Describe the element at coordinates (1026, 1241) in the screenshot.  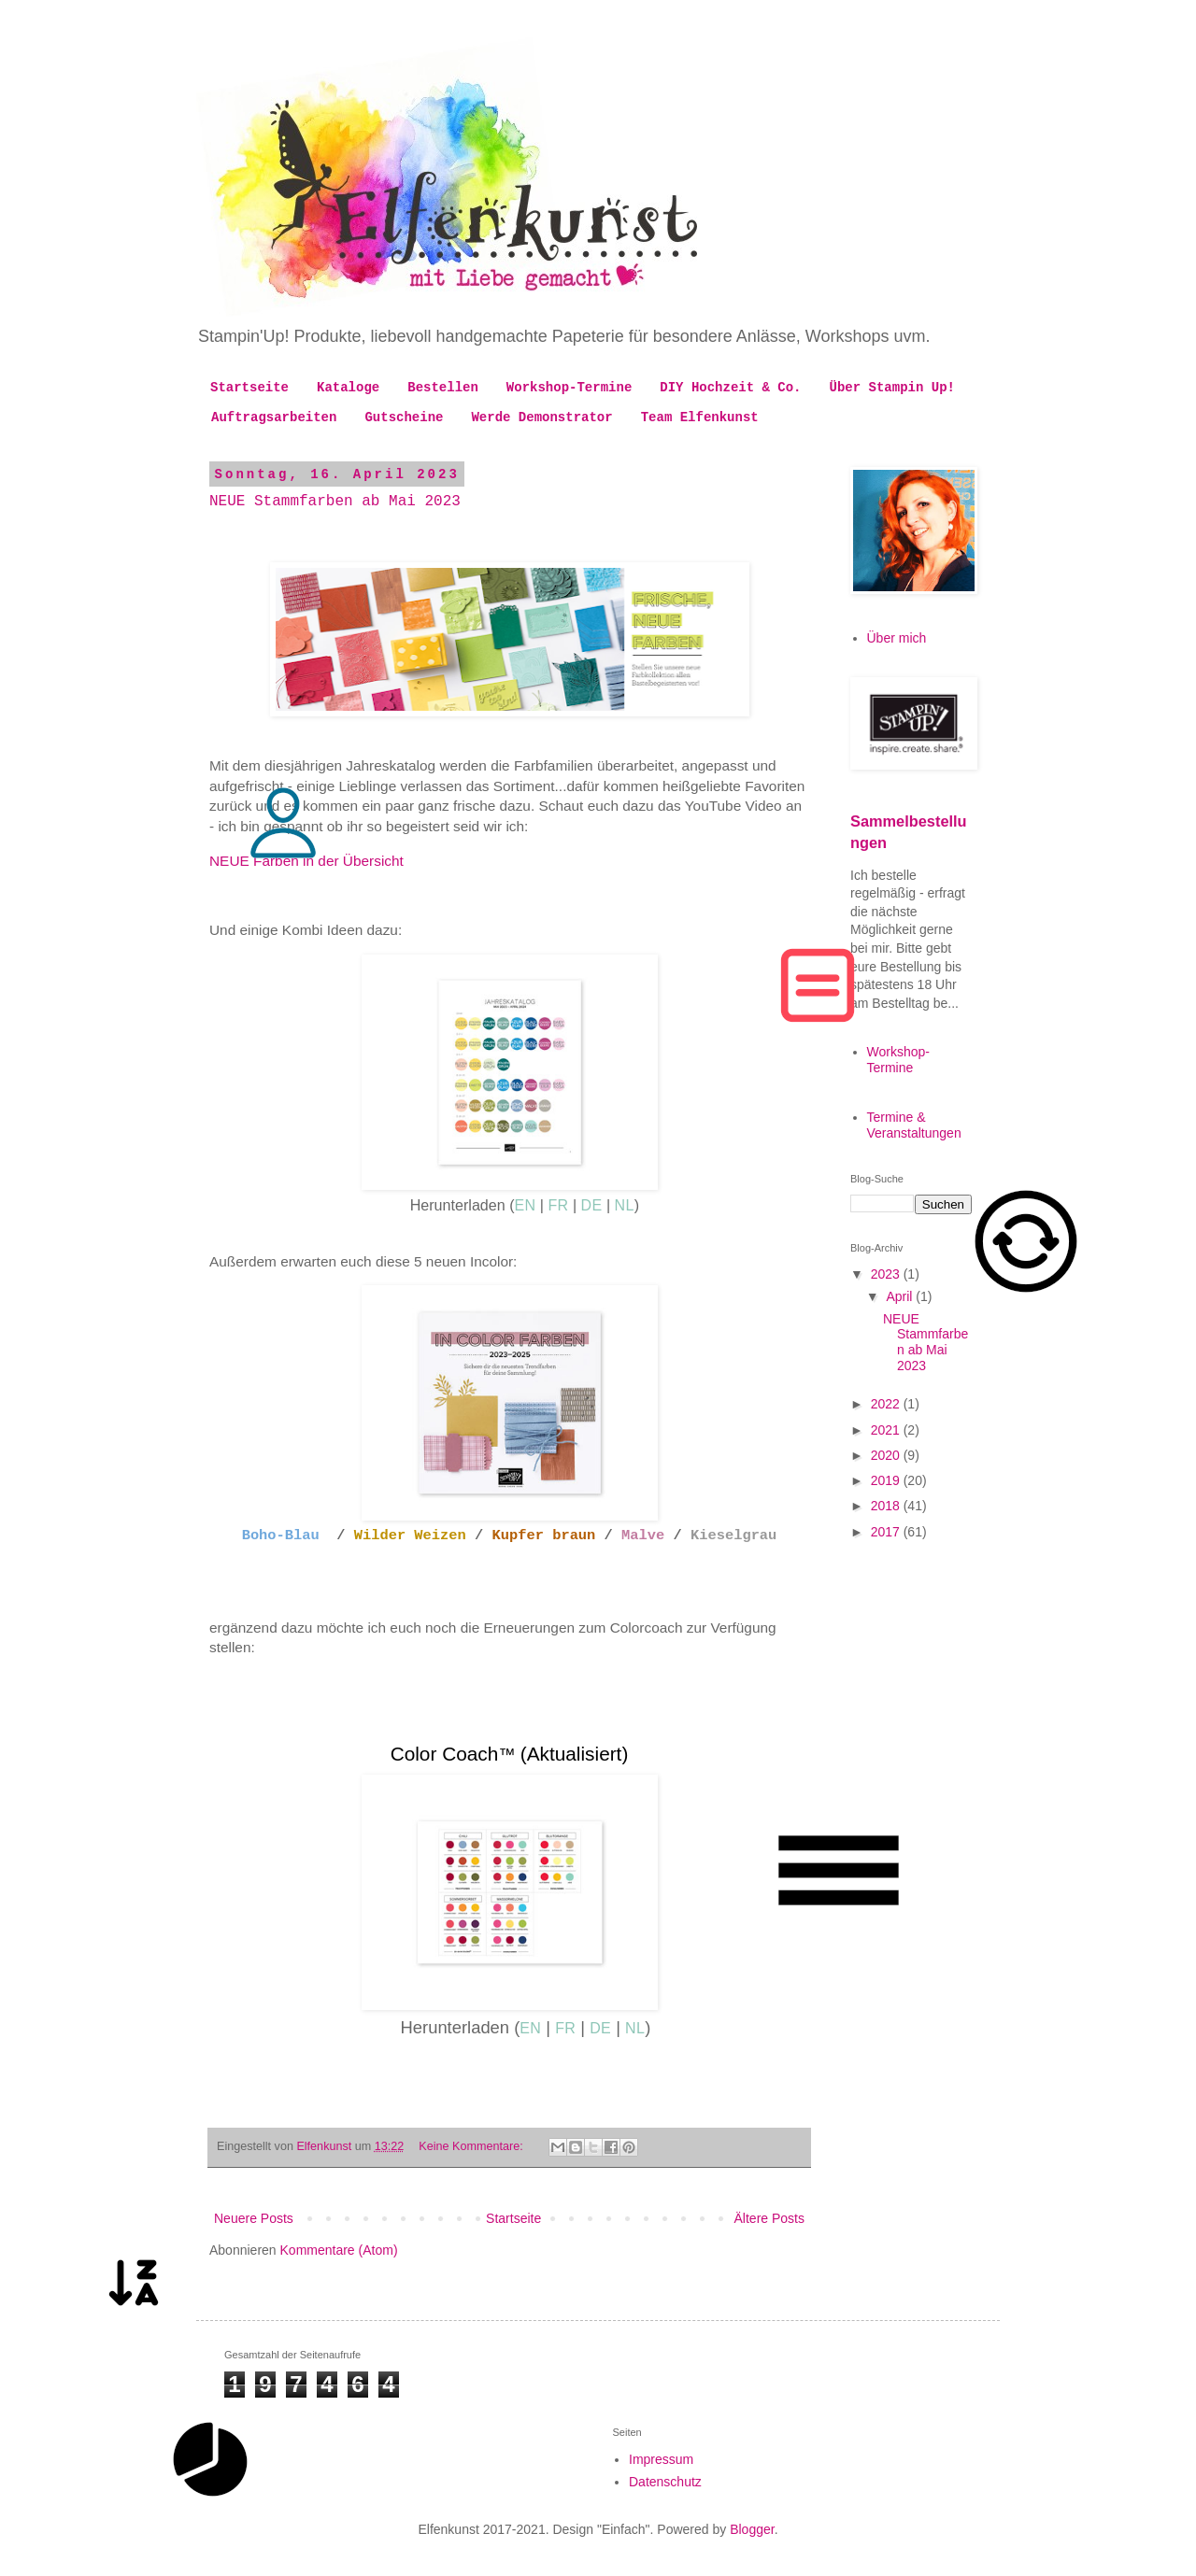
I see `sync data with cloud or server` at that location.